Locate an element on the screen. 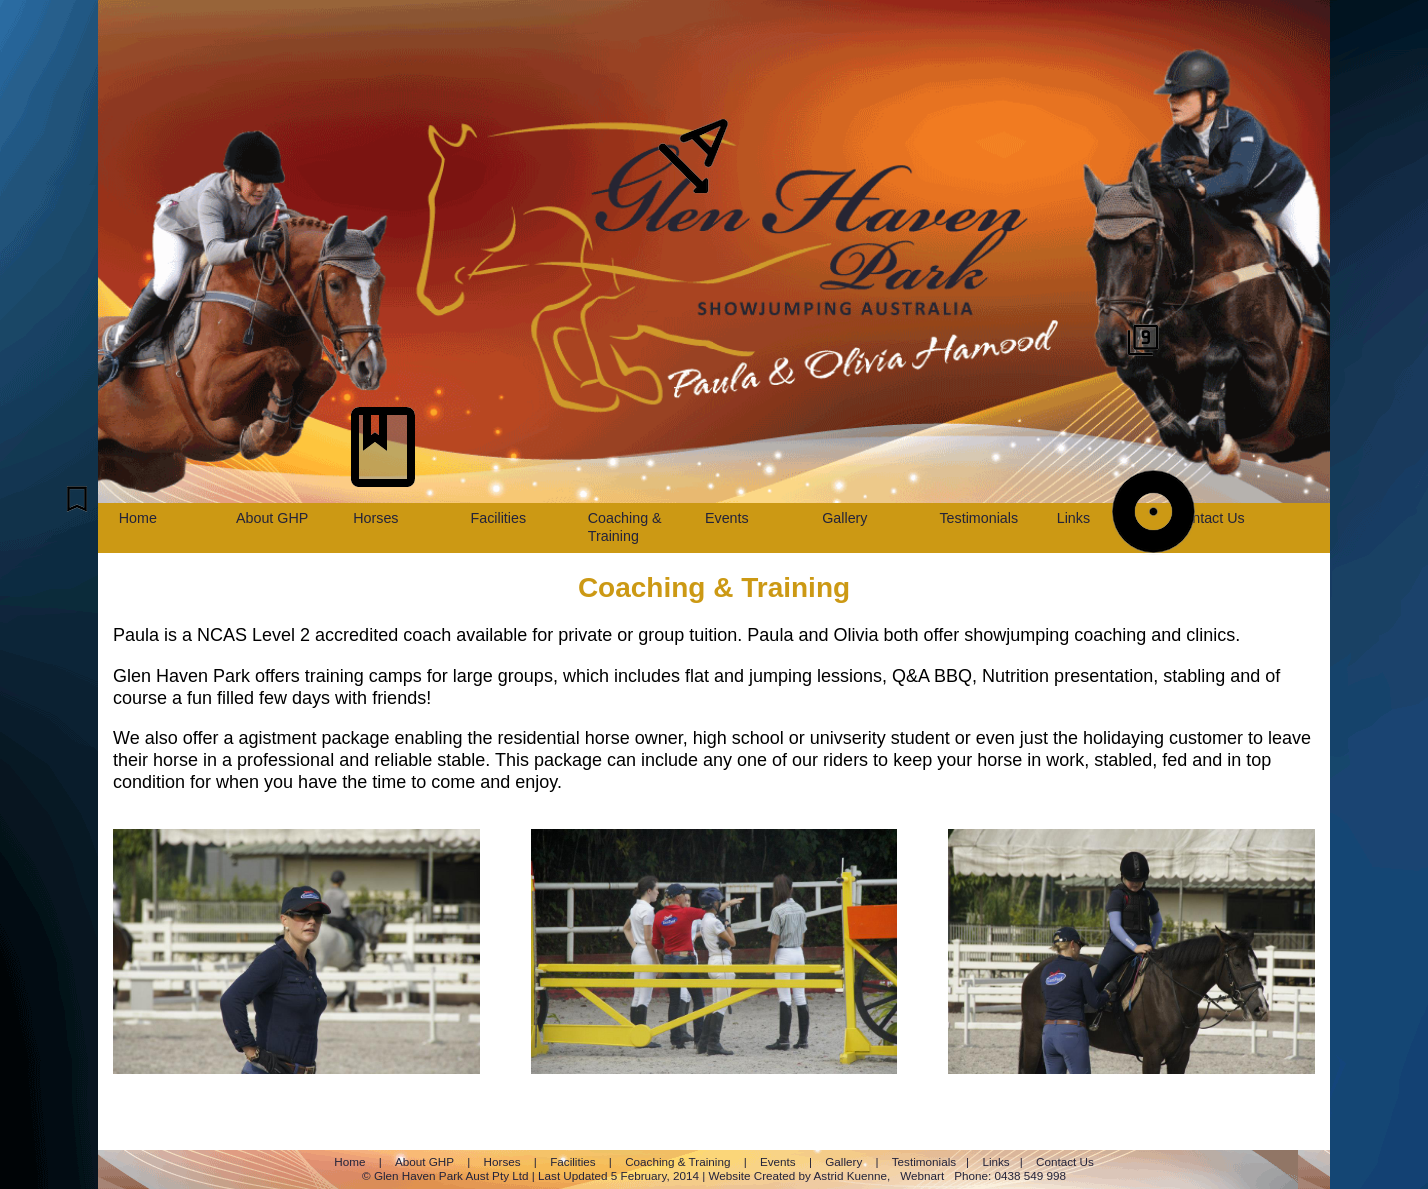  access your music library or albums is located at coordinates (1153, 511).